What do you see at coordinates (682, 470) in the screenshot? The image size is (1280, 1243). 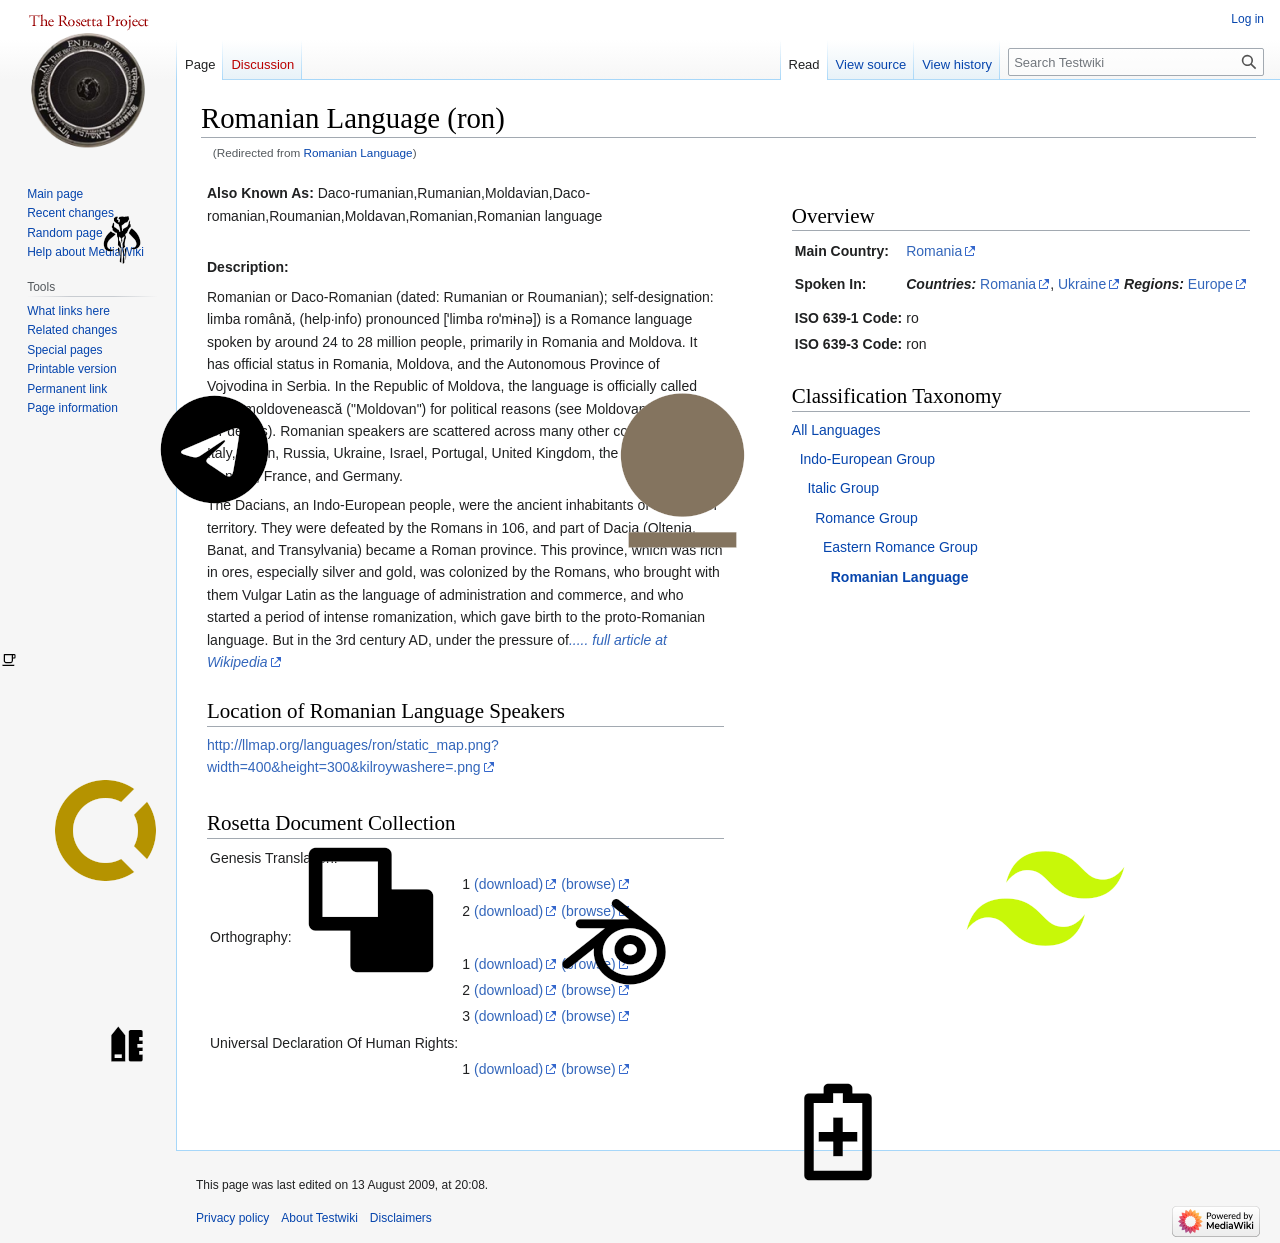 I see `view your profile` at bounding box center [682, 470].